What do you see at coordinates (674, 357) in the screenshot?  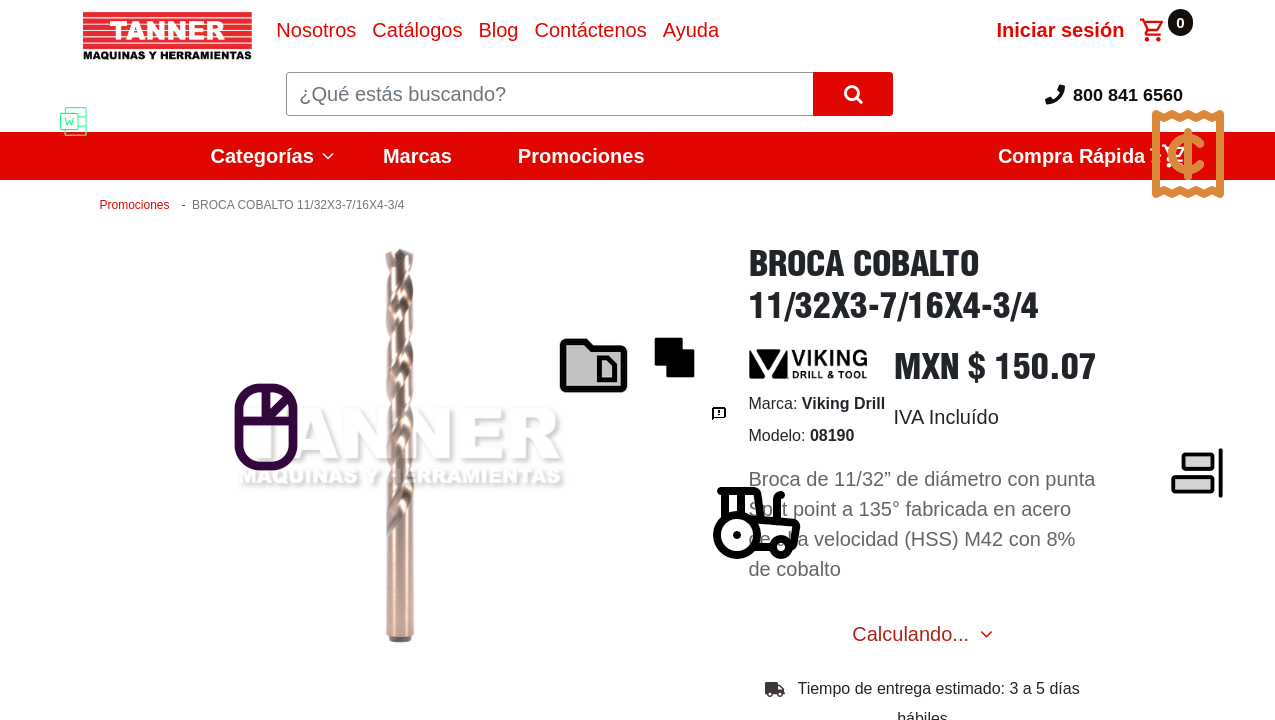 I see `merge or unite selected layers` at bounding box center [674, 357].